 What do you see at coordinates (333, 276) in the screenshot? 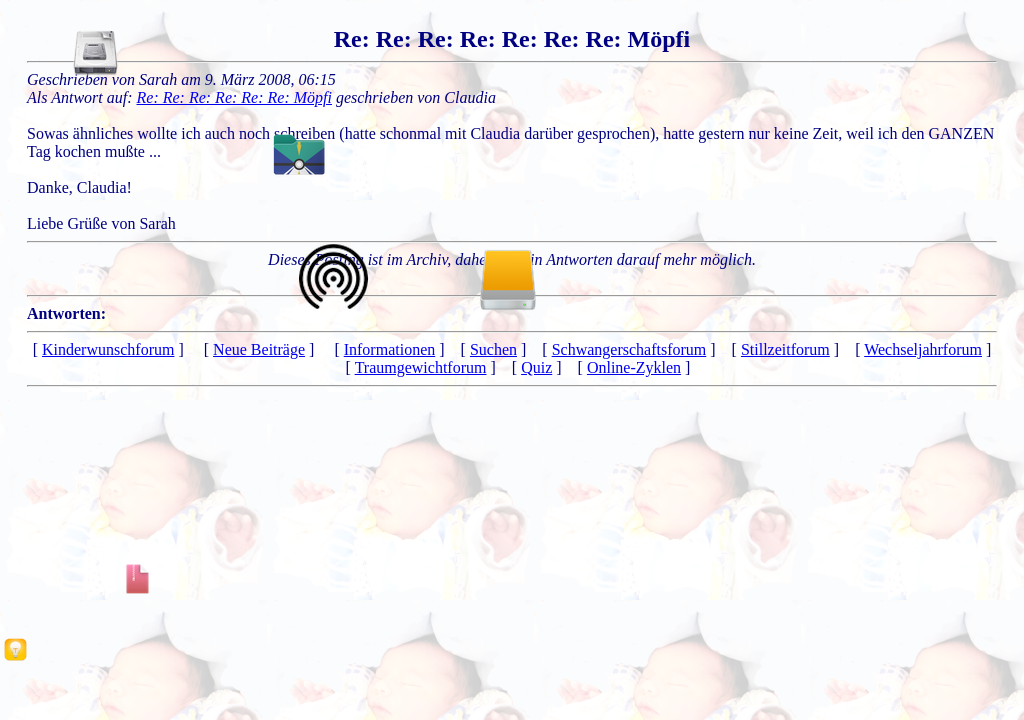
I see `access AirDrop file sharing` at bounding box center [333, 276].